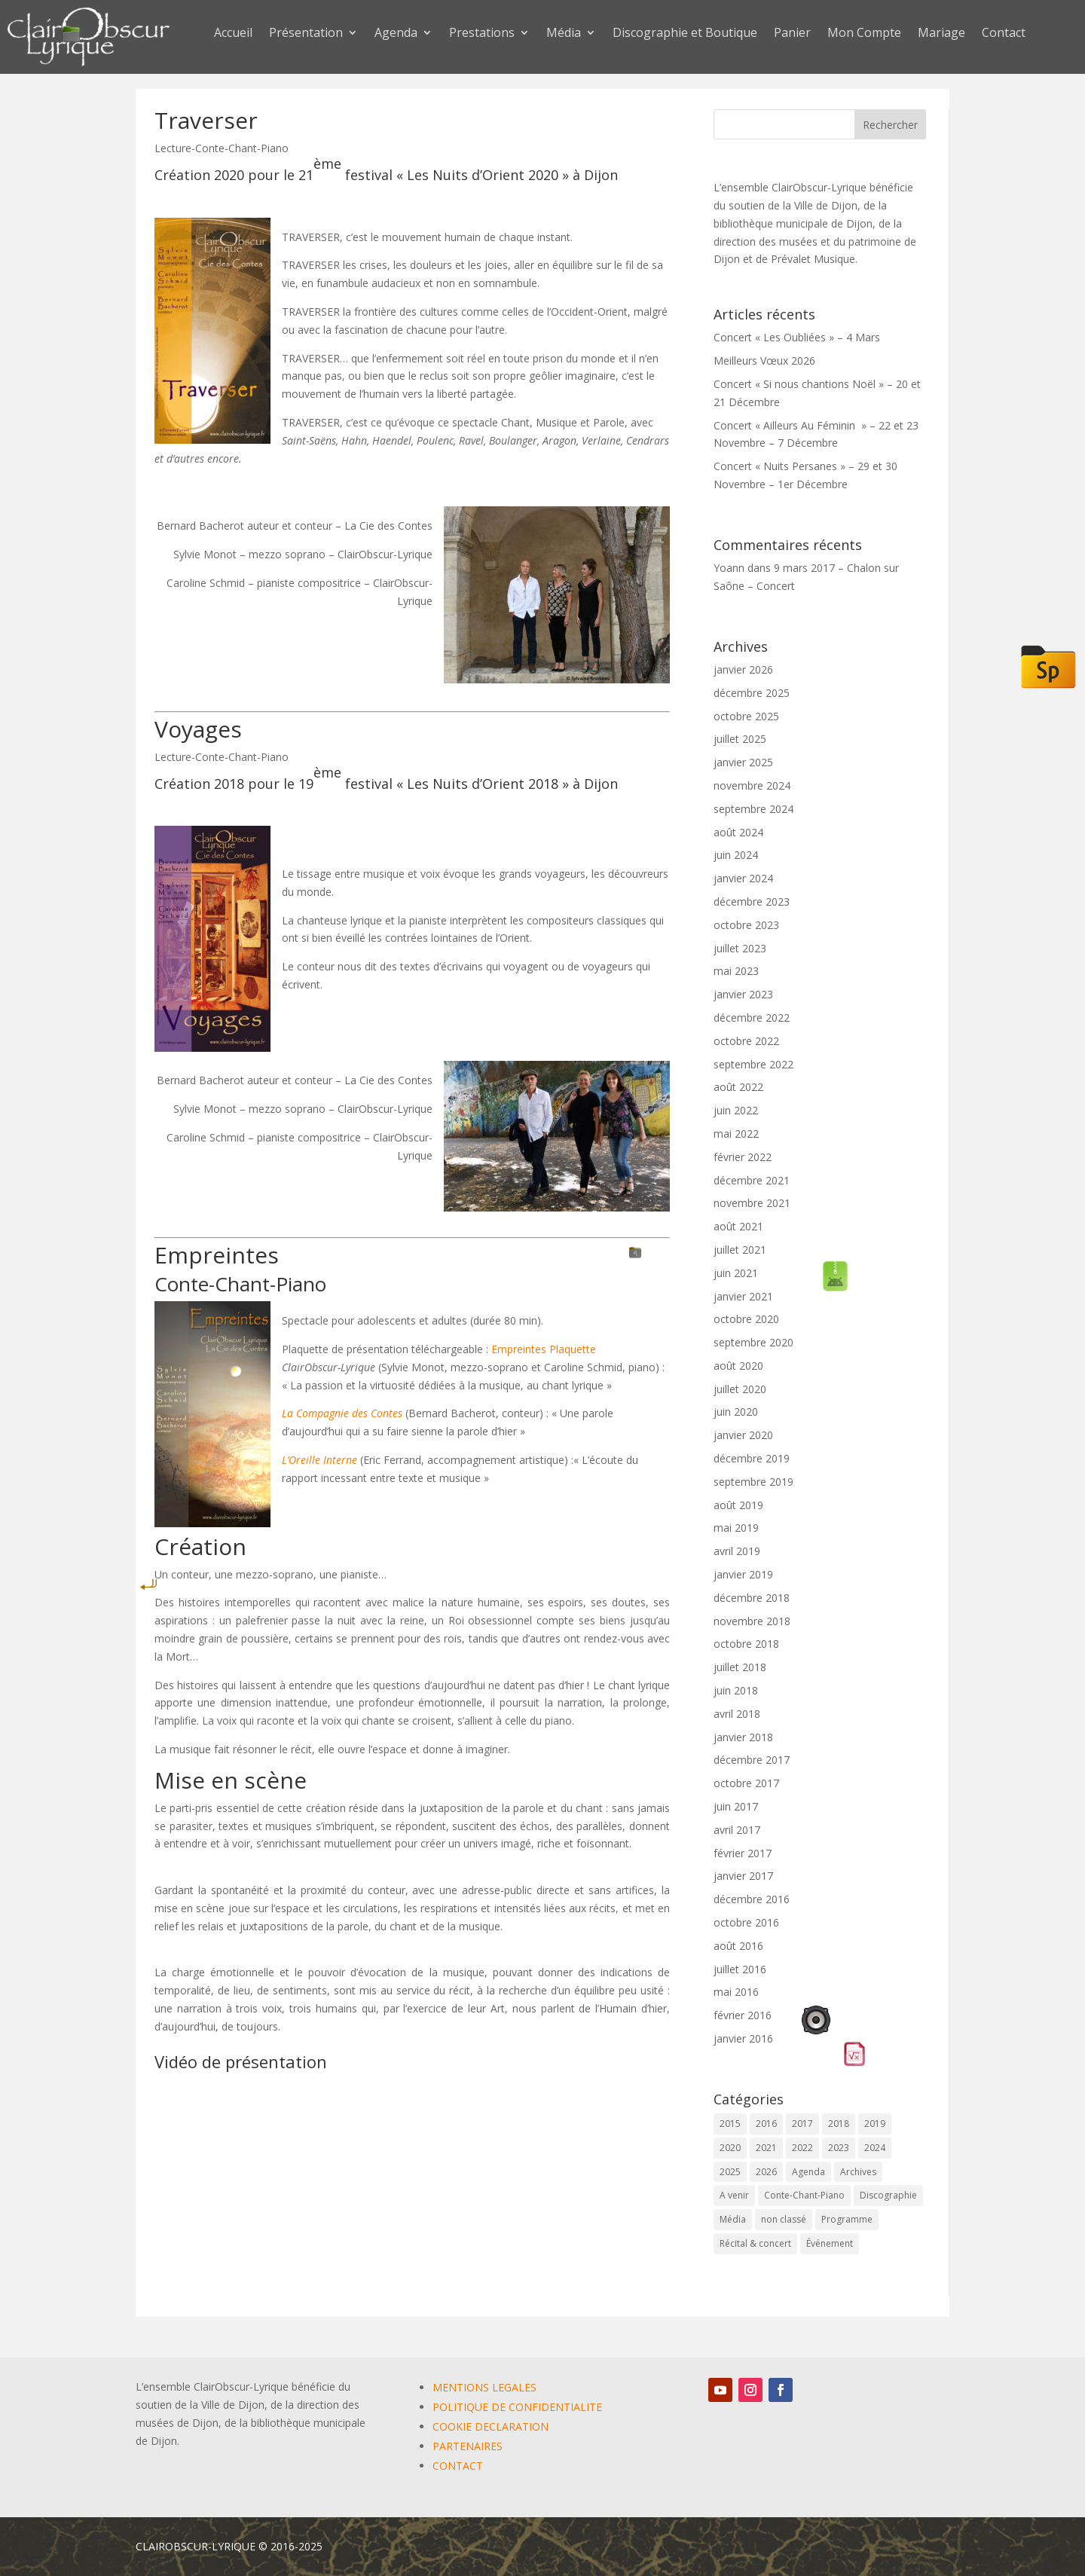  Describe the element at coordinates (635, 1252) in the screenshot. I see `open your insync synced folder` at that location.